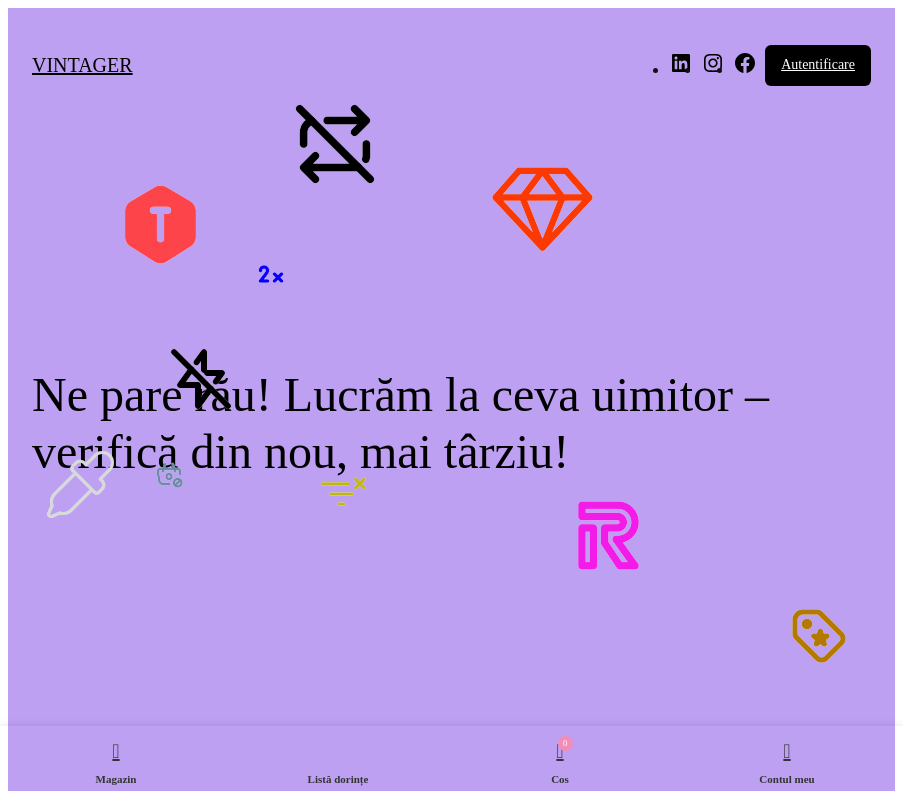  What do you see at coordinates (169, 474) in the screenshot?
I see `cancel or remove shopping basket` at bounding box center [169, 474].